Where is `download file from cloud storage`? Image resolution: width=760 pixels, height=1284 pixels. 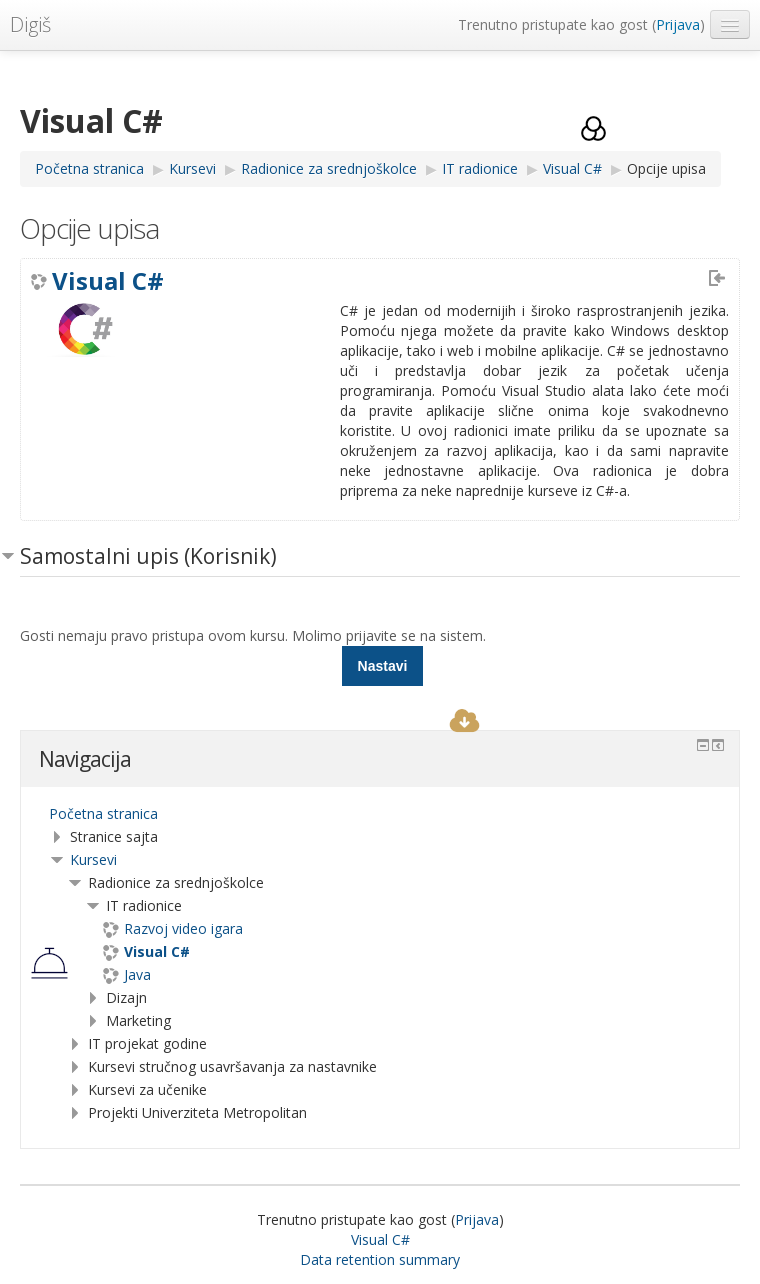
download file from cloud storage is located at coordinates (464, 720).